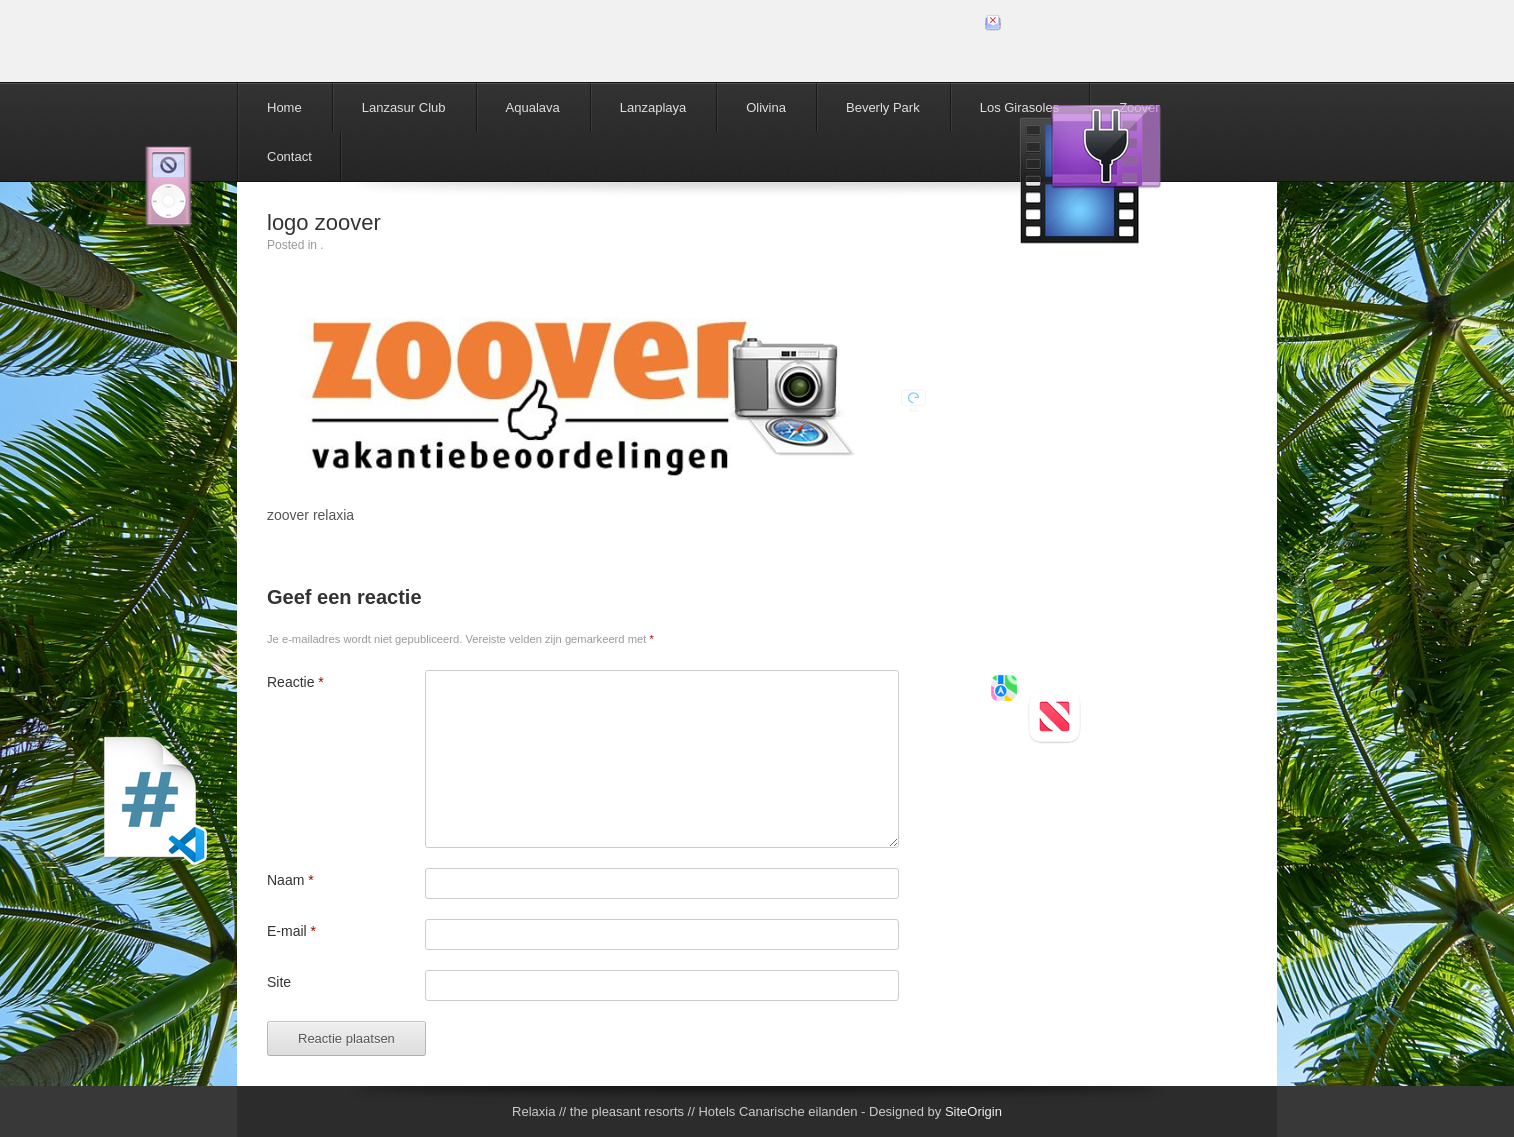  Describe the element at coordinates (1054, 716) in the screenshot. I see `open the apple news app` at that location.